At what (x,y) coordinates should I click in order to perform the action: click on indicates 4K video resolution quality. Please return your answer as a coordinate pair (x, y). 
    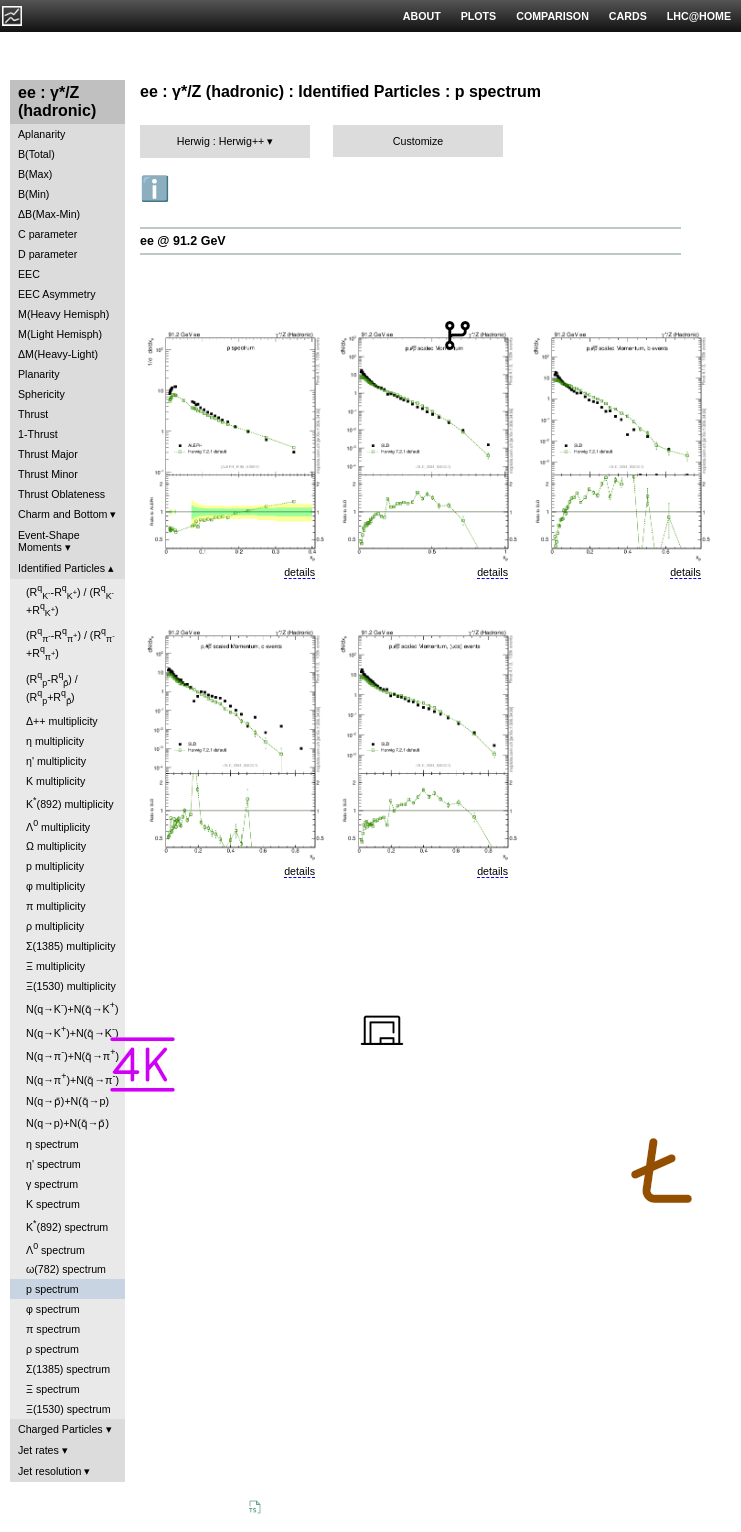
    Looking at the image, I should click on (142, 1064).